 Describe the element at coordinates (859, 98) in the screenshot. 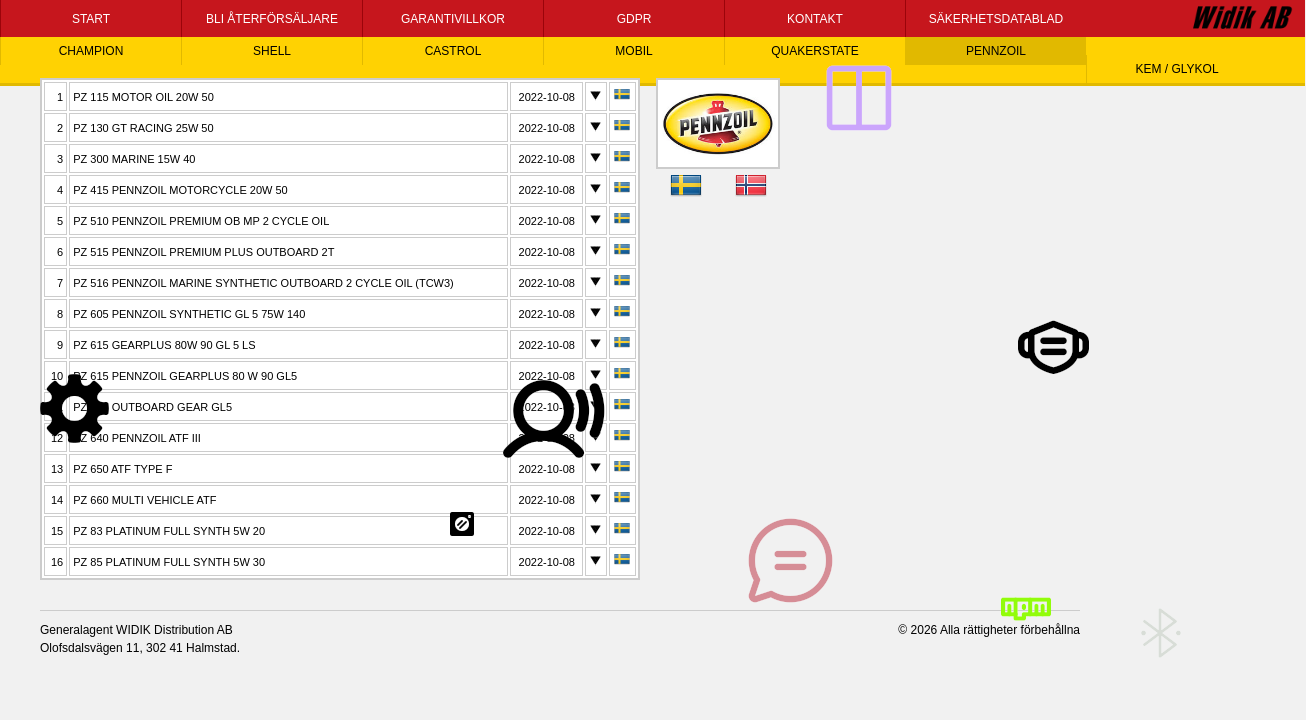

I see `split view horizontally` at that location.